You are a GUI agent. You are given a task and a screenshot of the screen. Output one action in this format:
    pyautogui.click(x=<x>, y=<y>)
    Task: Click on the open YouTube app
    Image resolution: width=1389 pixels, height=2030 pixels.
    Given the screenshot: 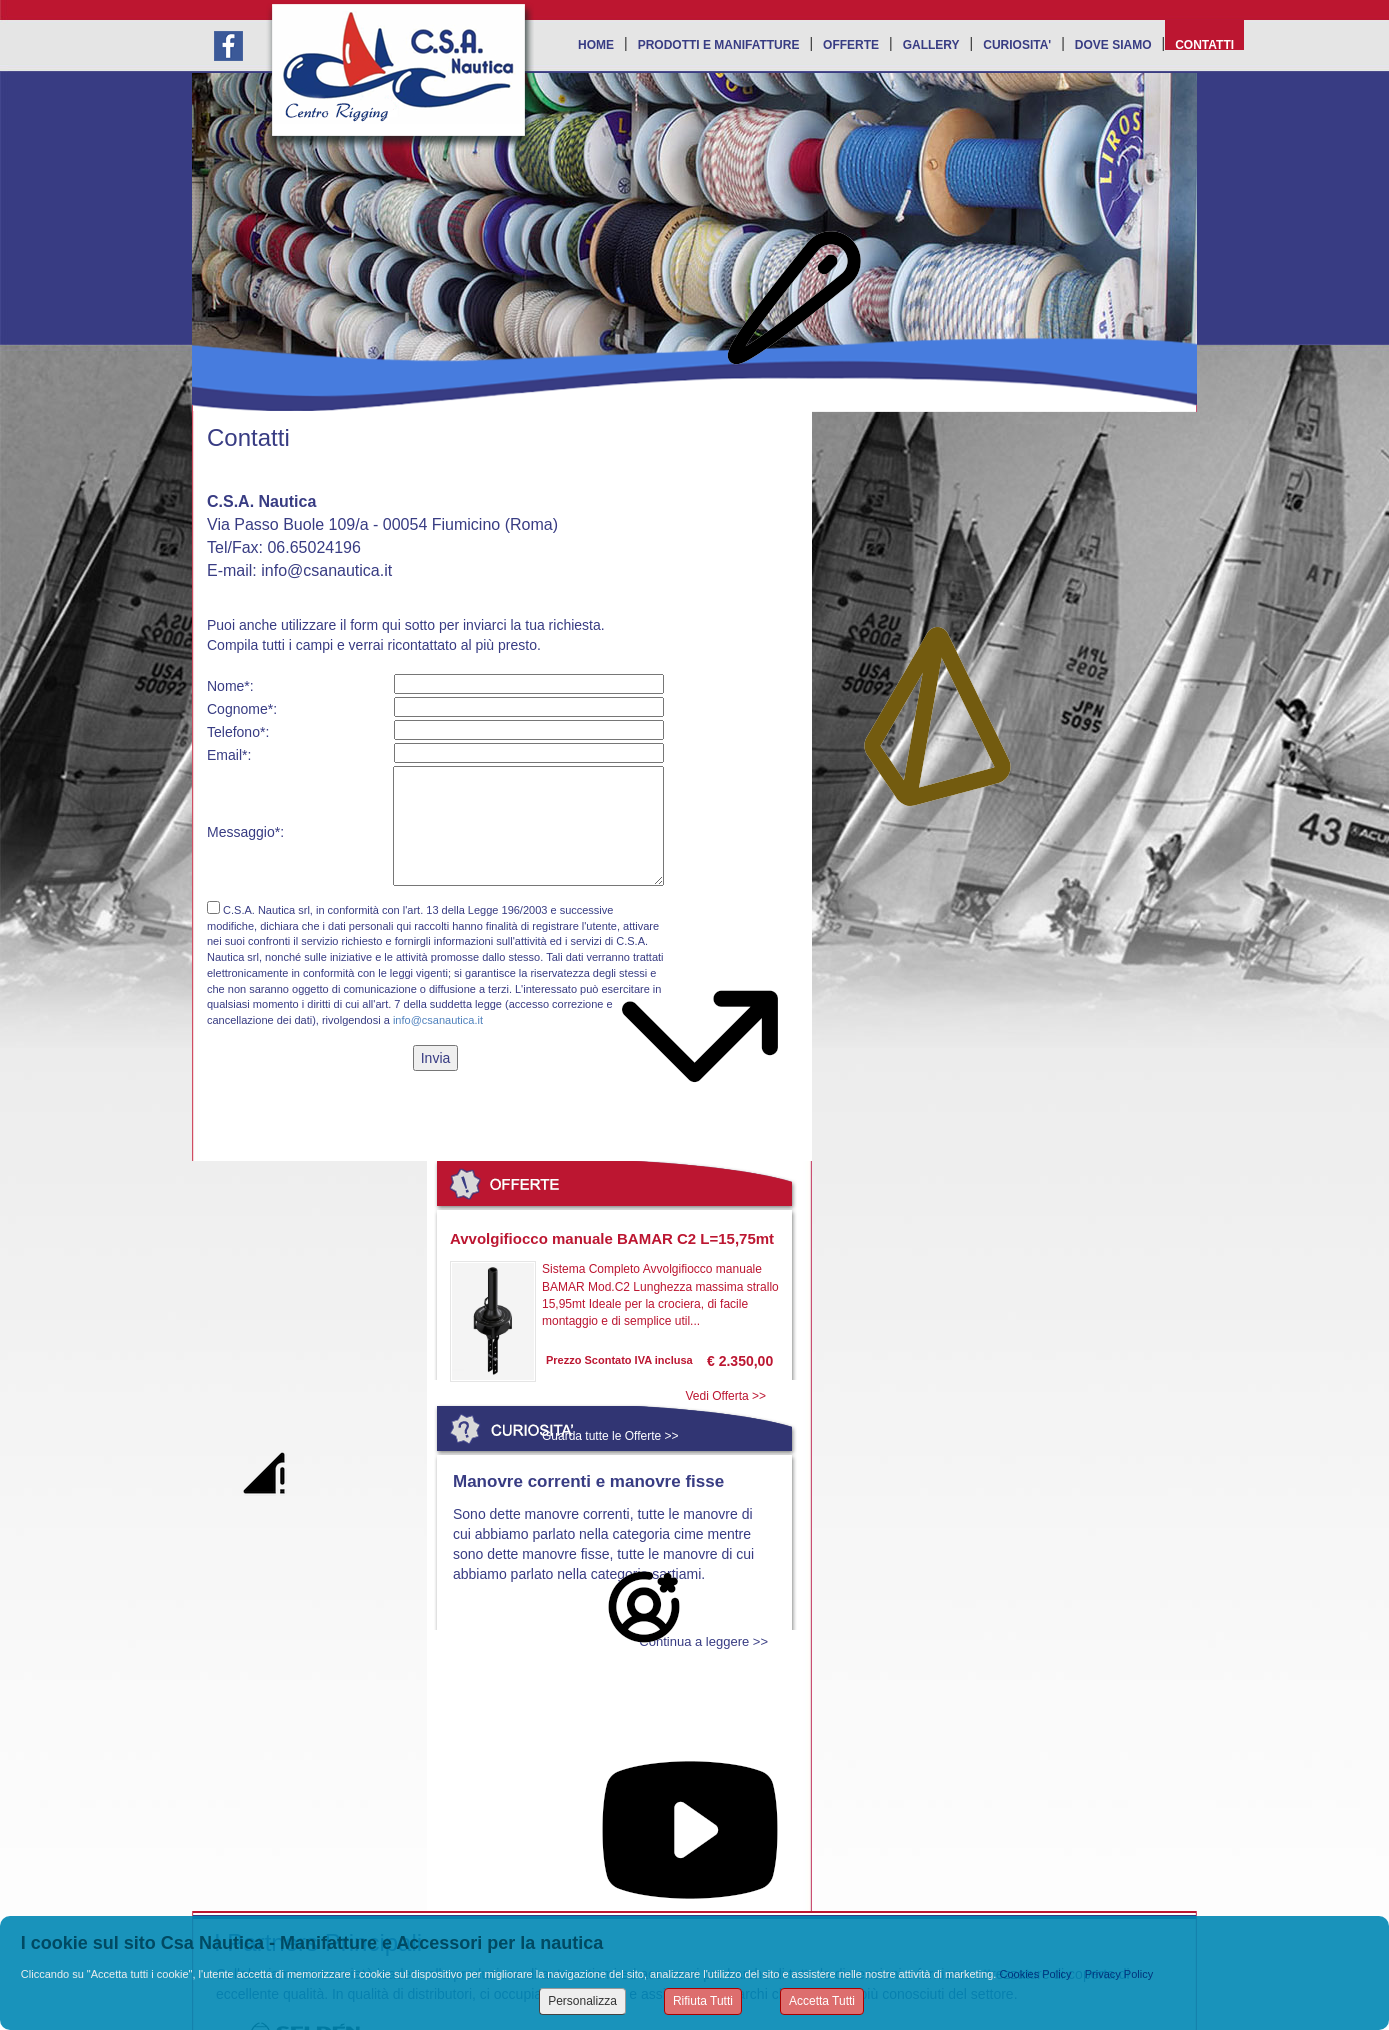 What is the action you would take?
    pyautogui.click(x=690, y=1830)
    